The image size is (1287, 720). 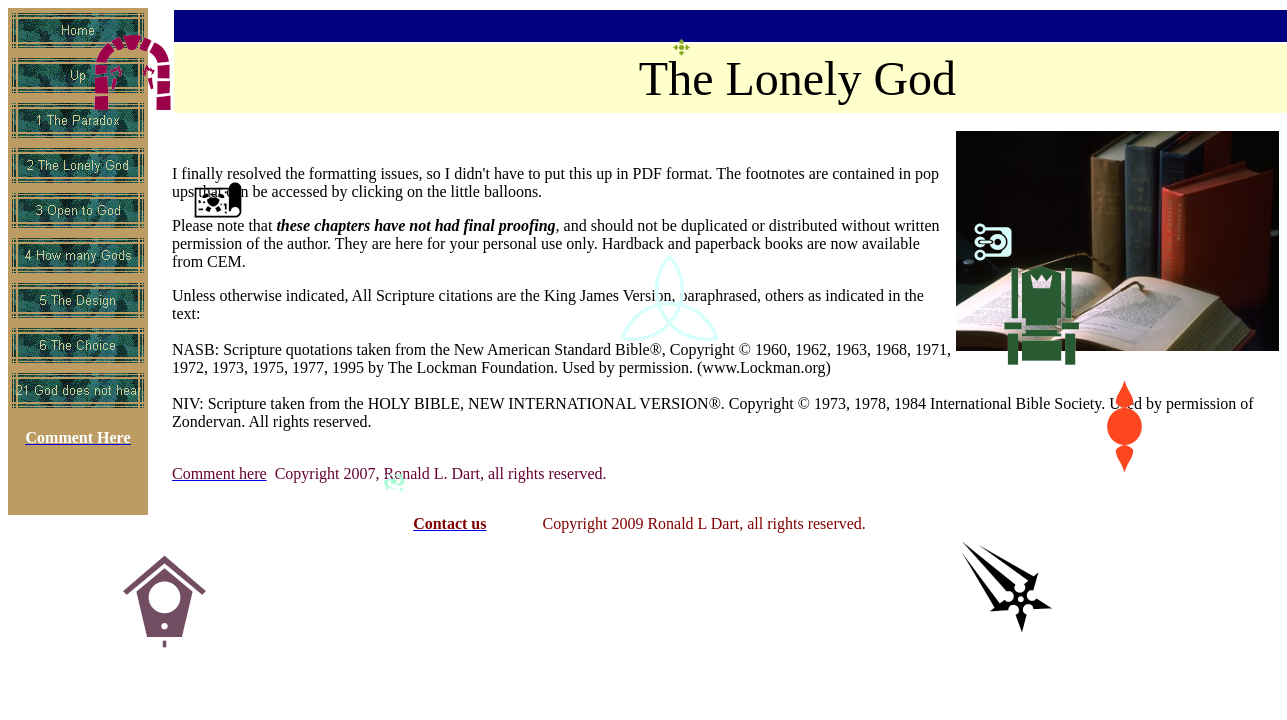 What do you see at coordinates (132, 72) in the screenshot?
I see `enter a dungeon or underground level` at bounding box center [132, 72].